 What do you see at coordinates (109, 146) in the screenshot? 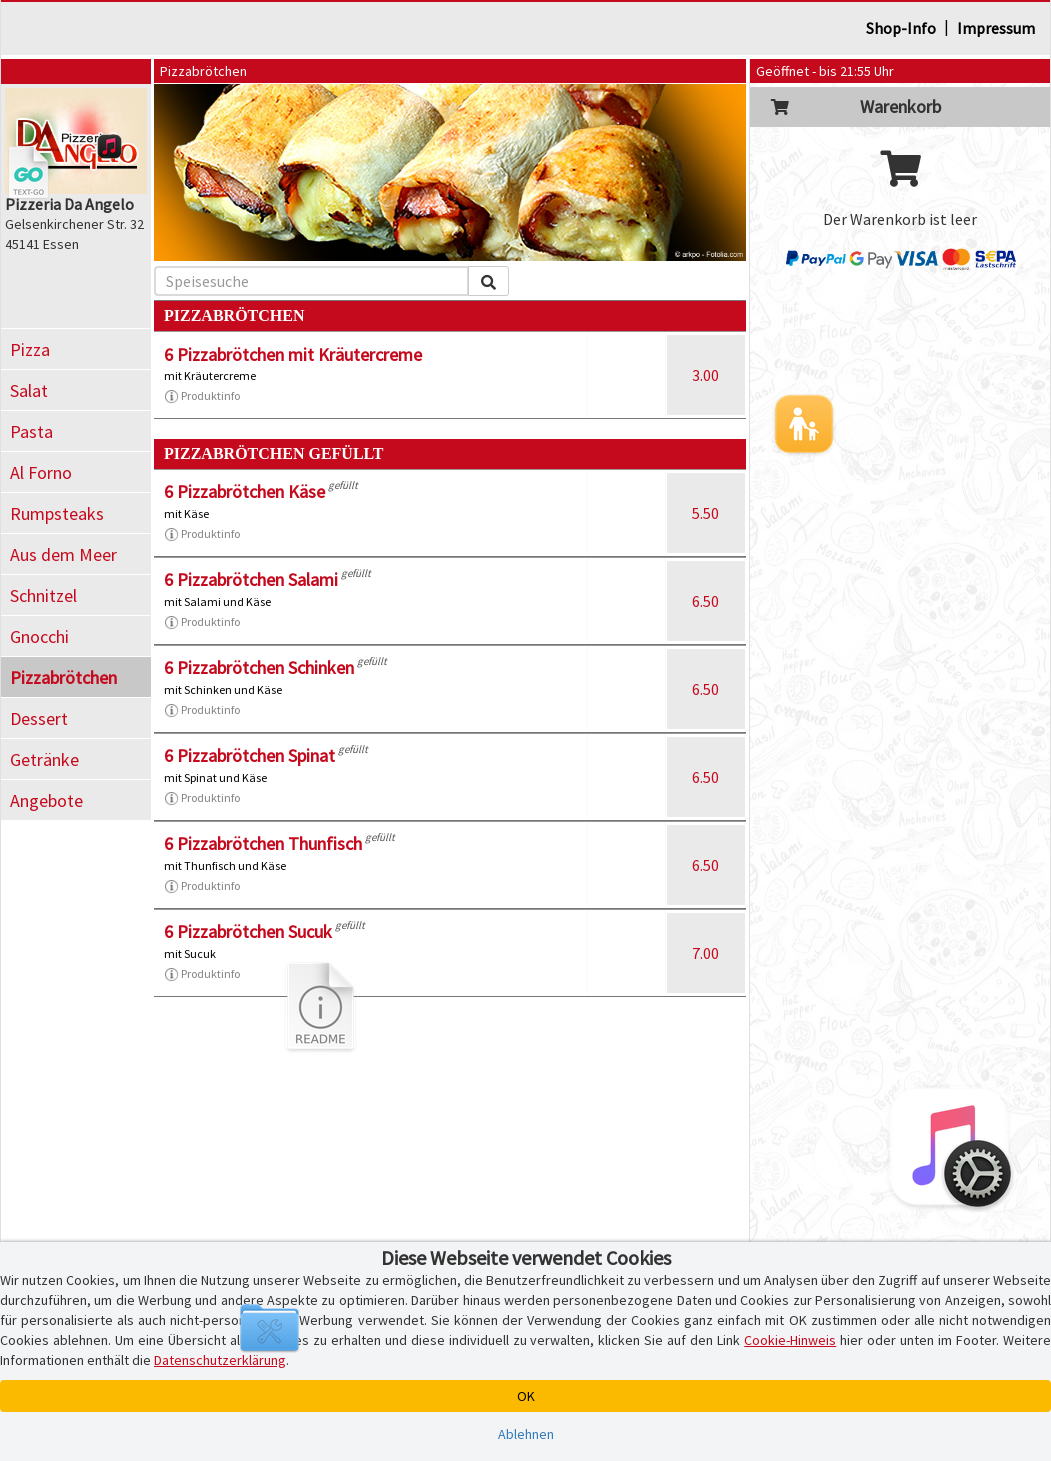
I see `open the Apple Music app` at bounding box center [109, 146].